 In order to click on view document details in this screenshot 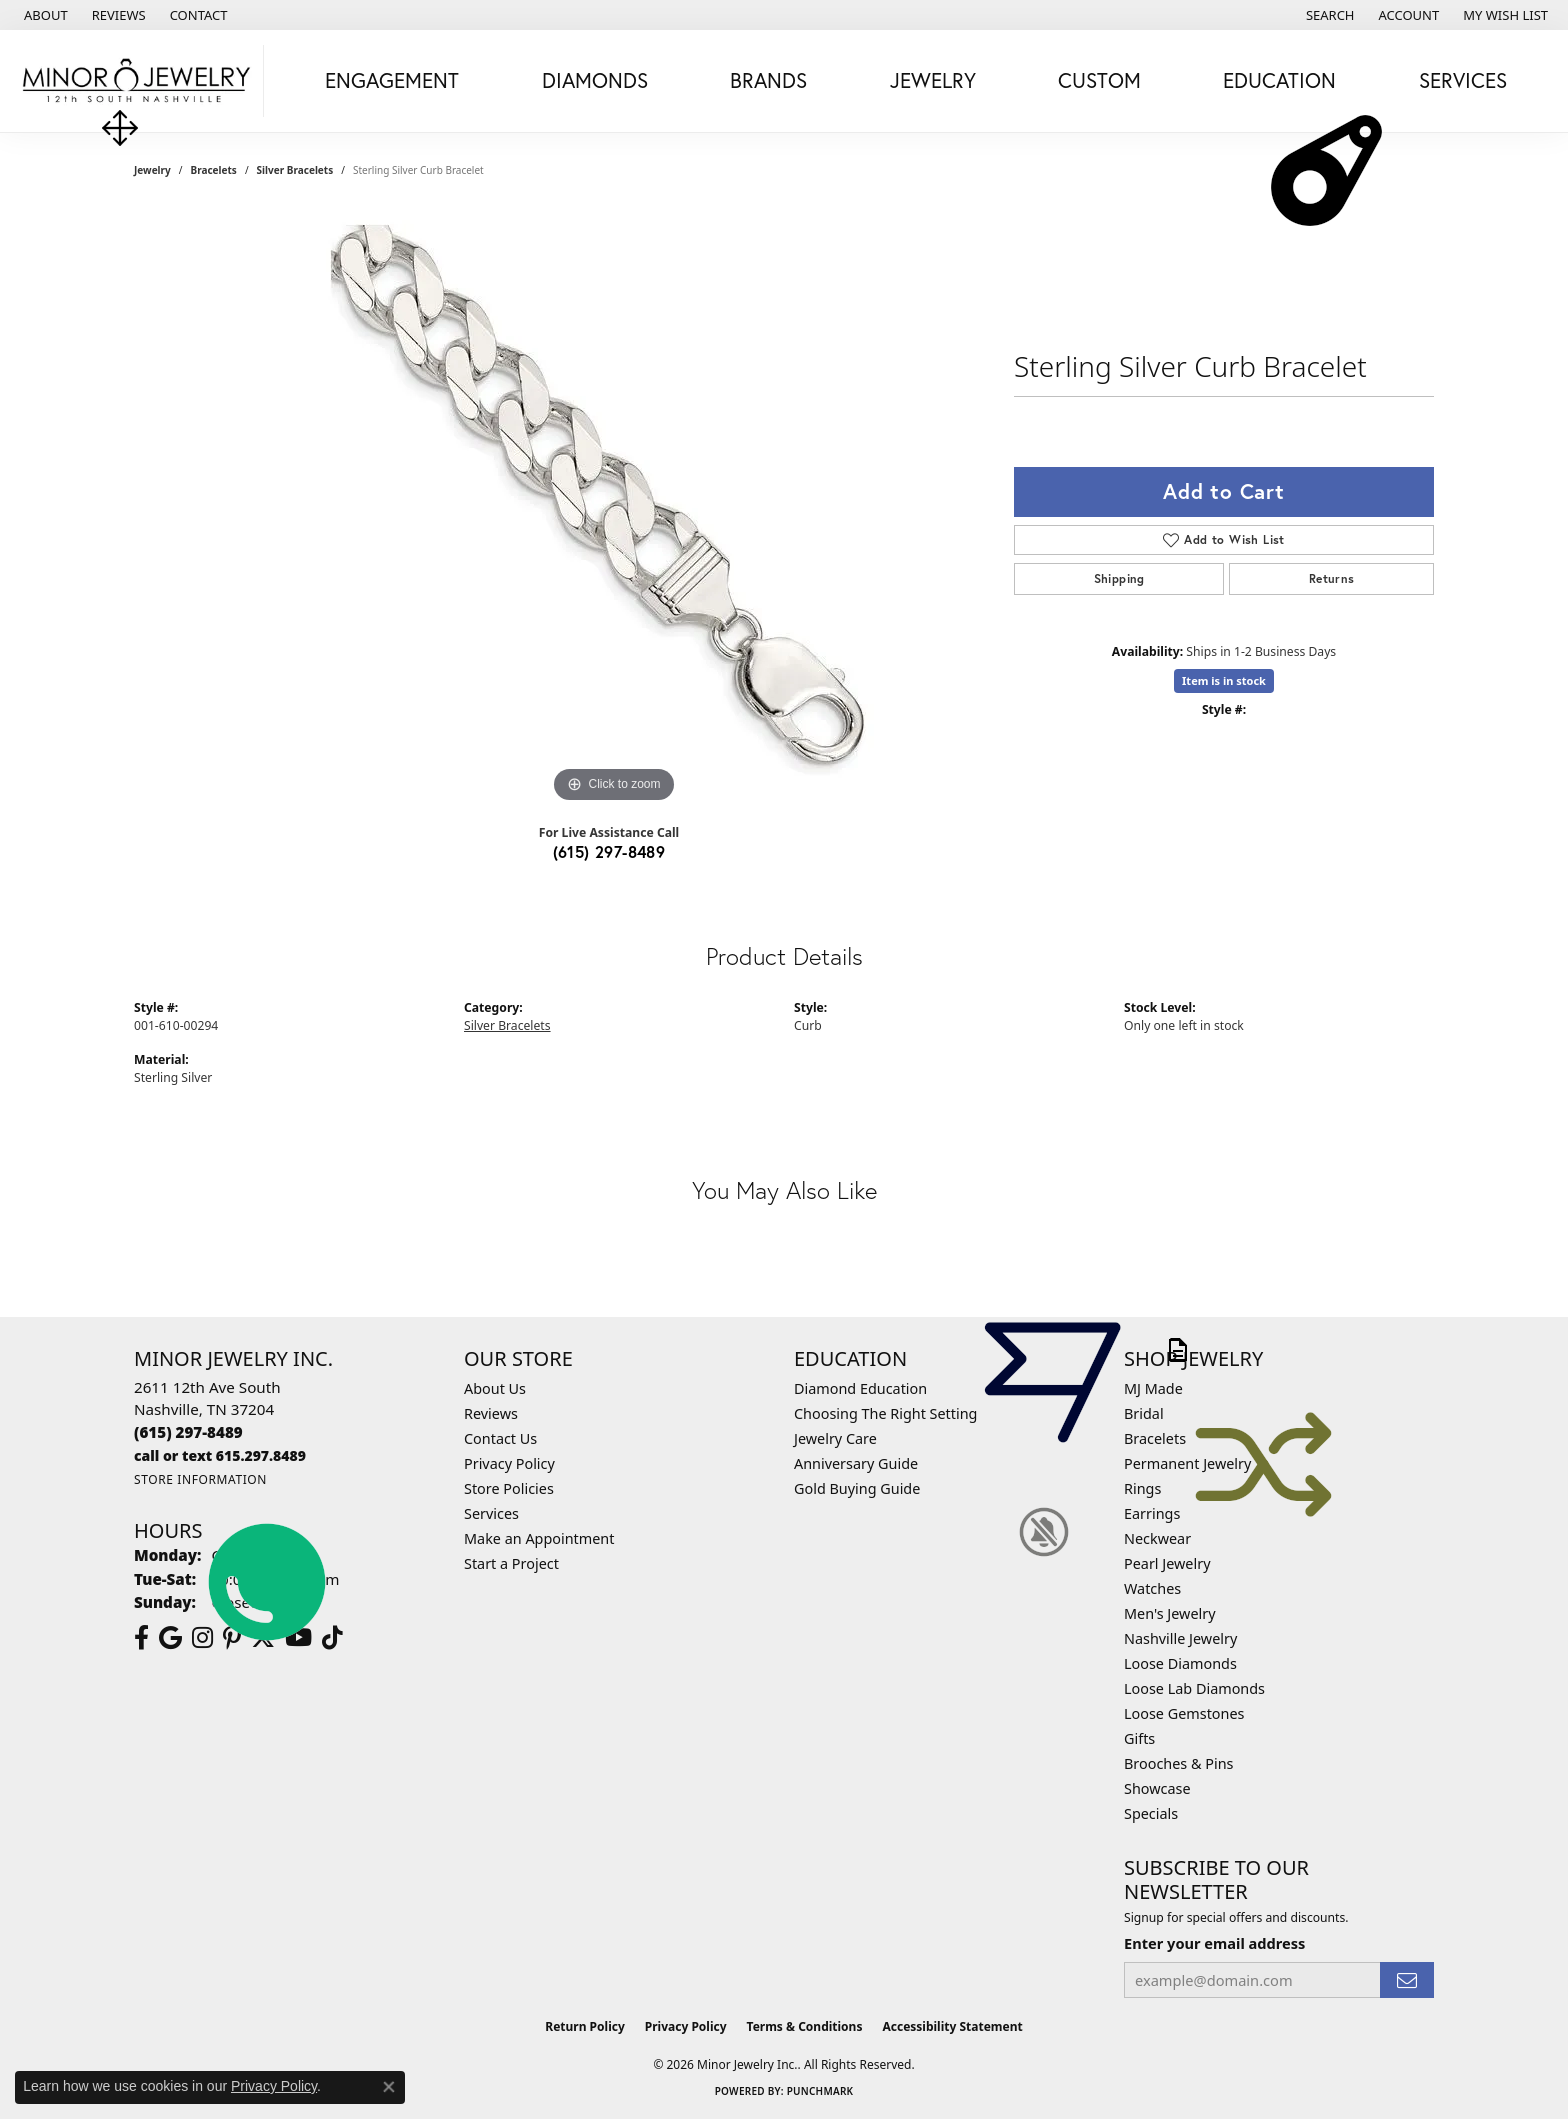, I will do `click(1178, 1350)`.